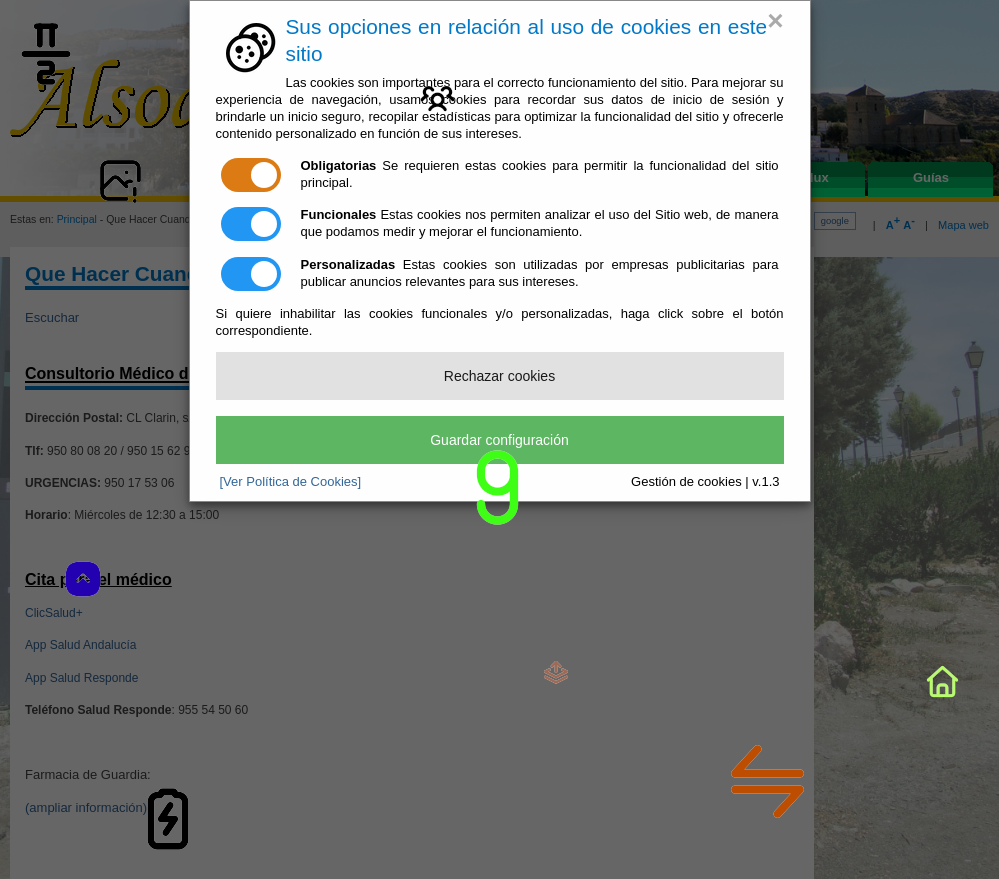 The width and height of the screenshot is (999, 879). Describe the element at coordinates (83, 579) in the screenshot. I see `scroll to top of page` at that location.